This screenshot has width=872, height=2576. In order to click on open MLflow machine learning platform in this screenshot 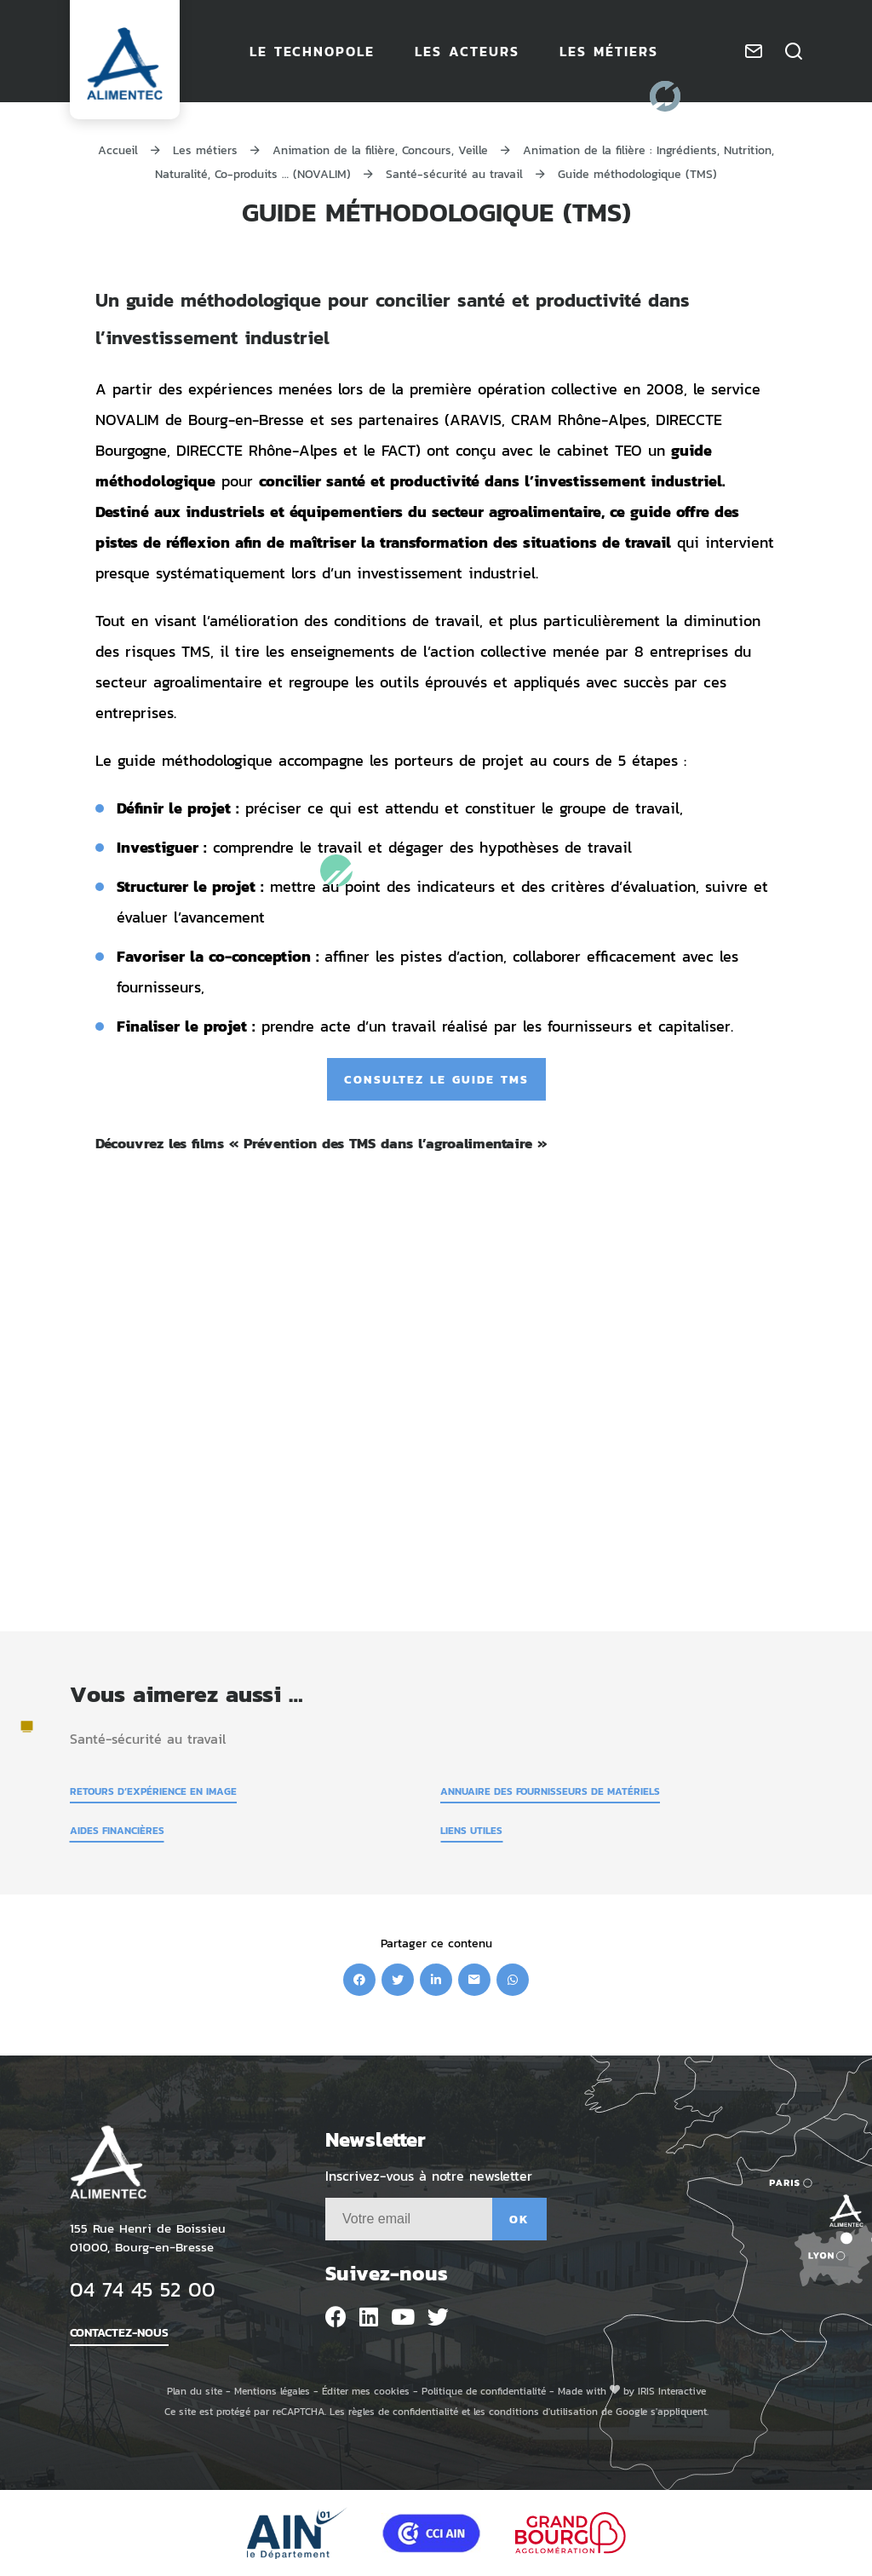, I will do `click(665, 96)`.